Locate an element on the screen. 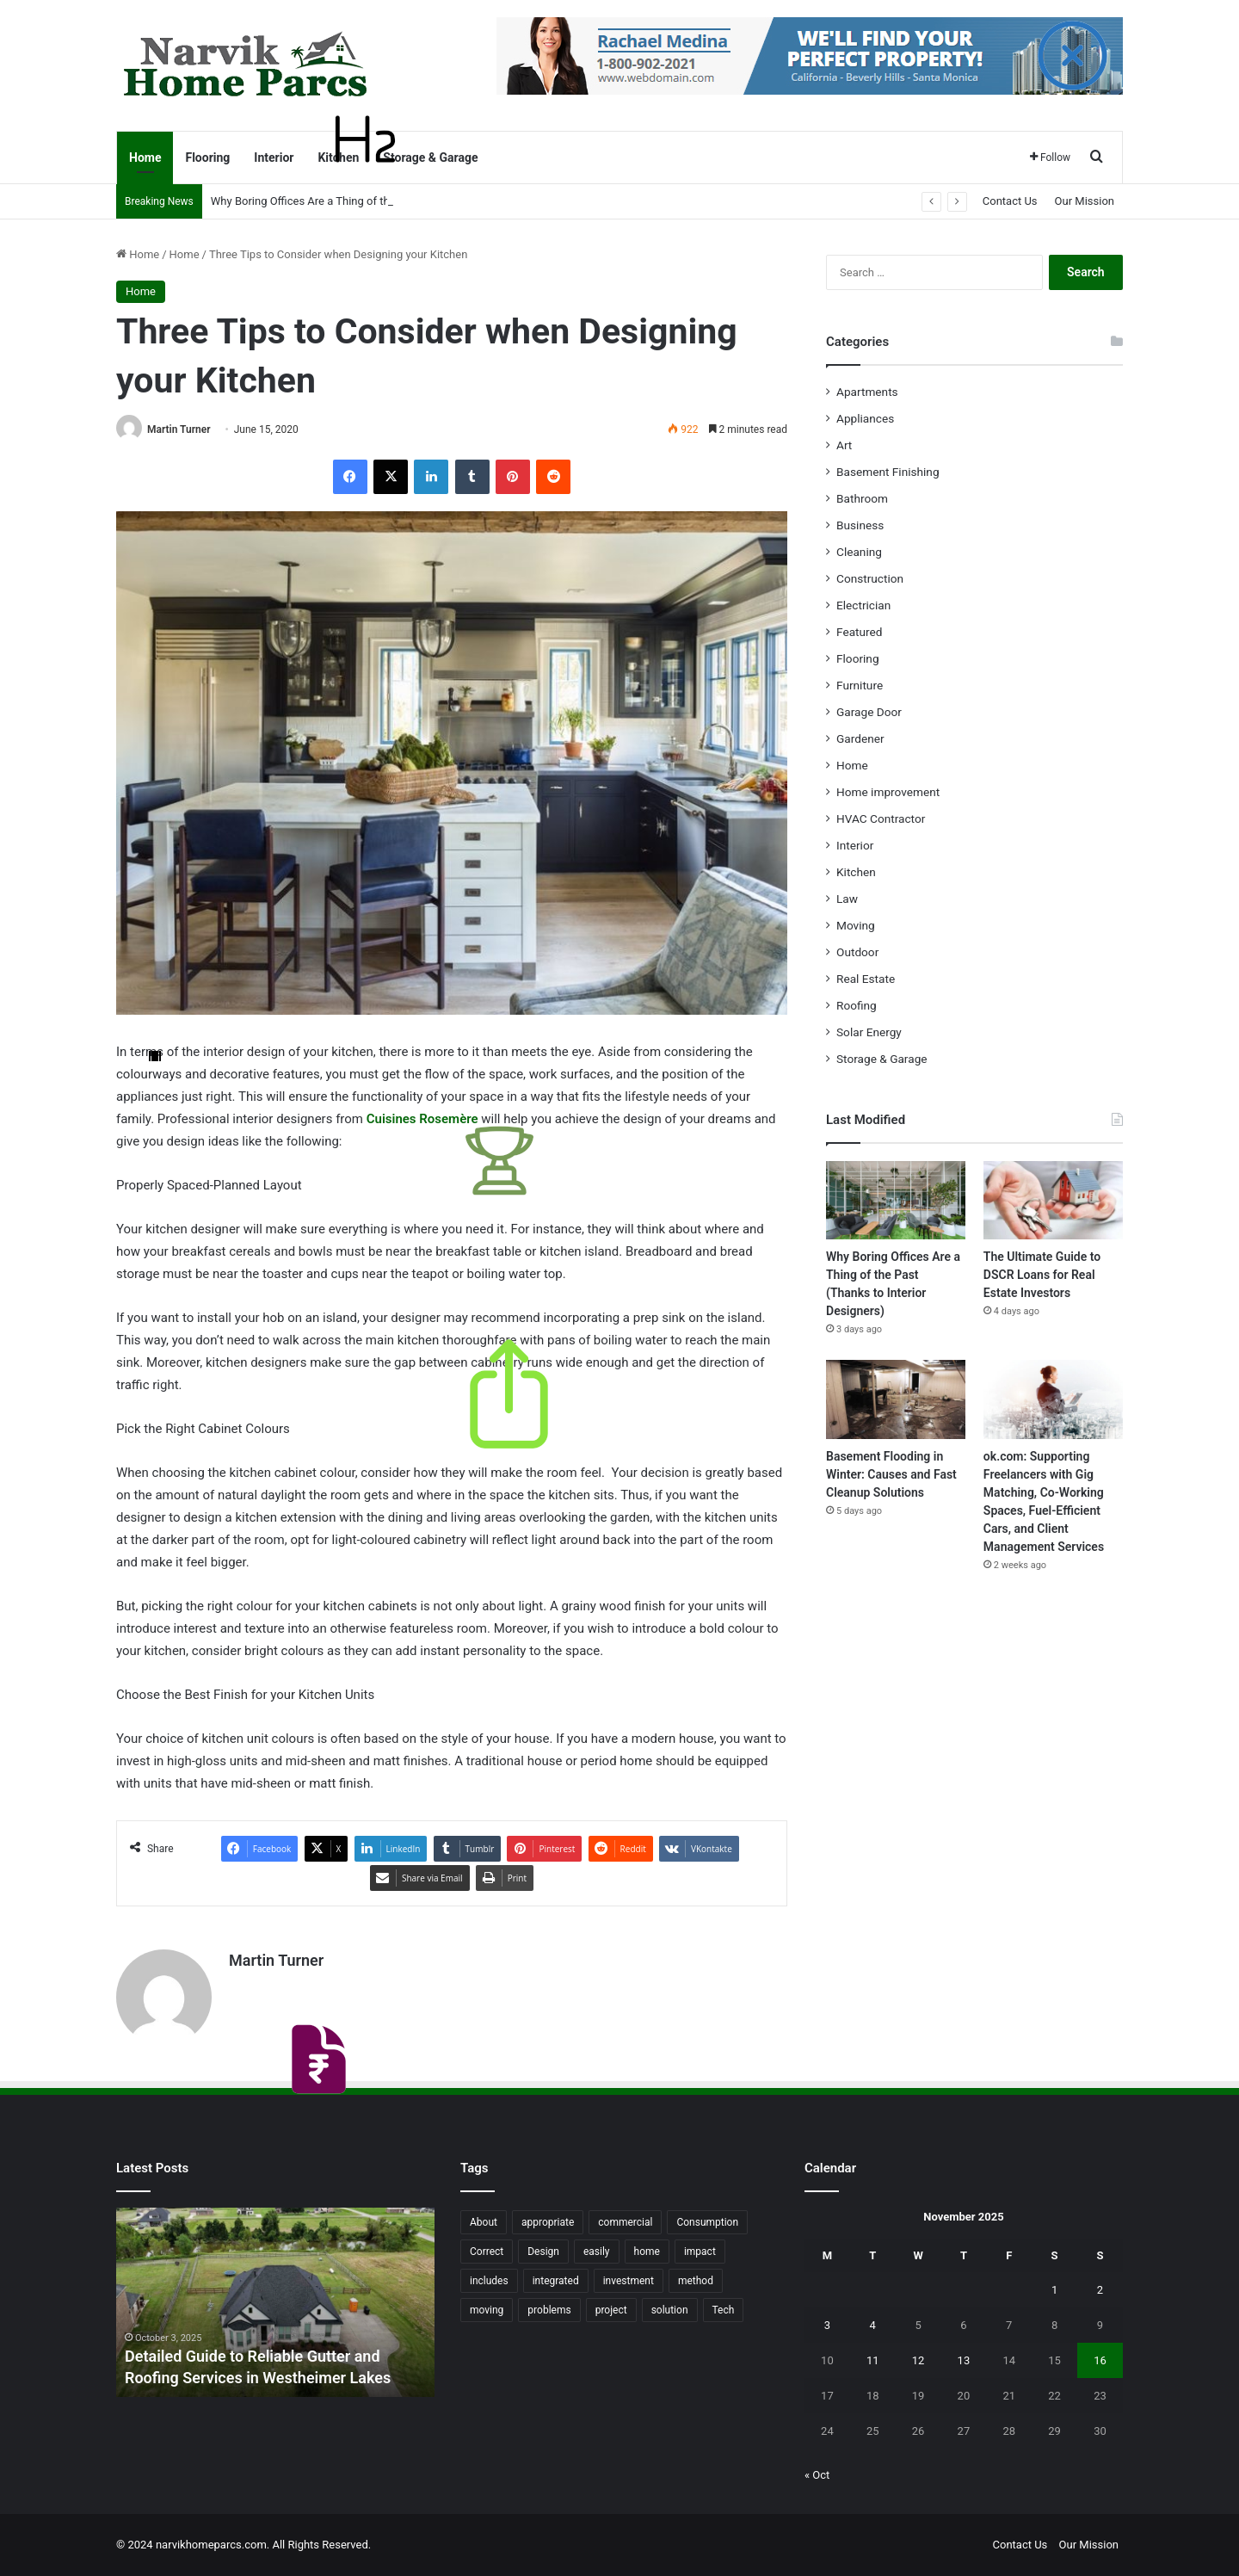 This screenshot has height=2576, width=1239. format text as heading level 2 is located at coordinates (365, 139).